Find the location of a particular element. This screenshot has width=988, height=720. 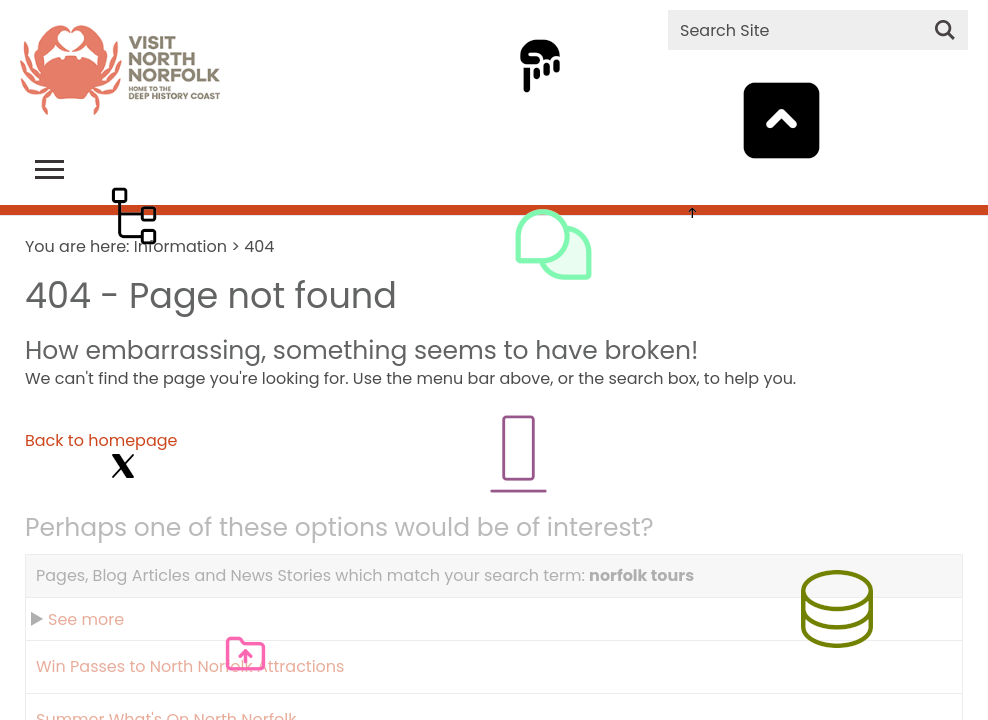

upload files to this folder is located at coordinates (245, 654).